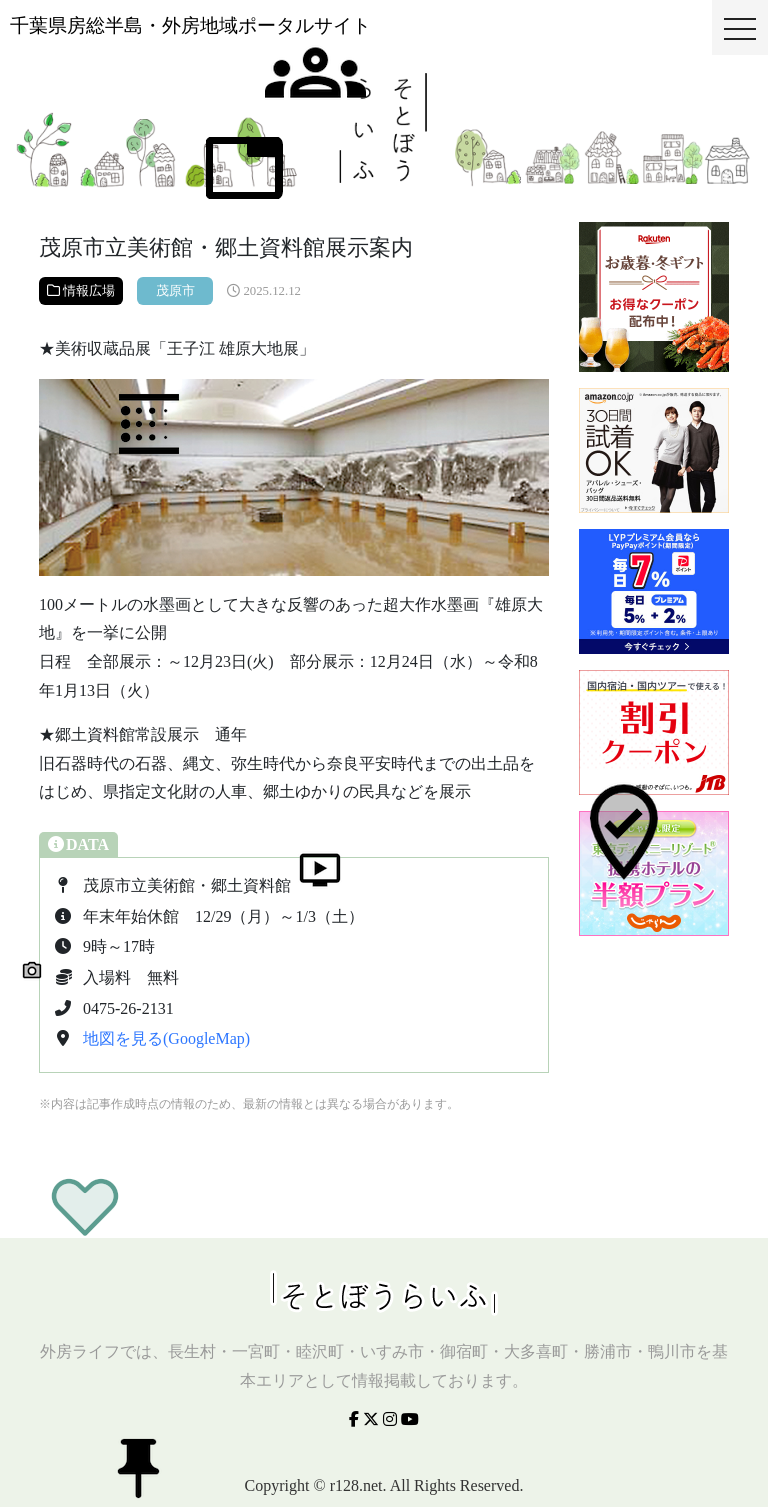  I want to click on add to favorites, so click(85, 1205).